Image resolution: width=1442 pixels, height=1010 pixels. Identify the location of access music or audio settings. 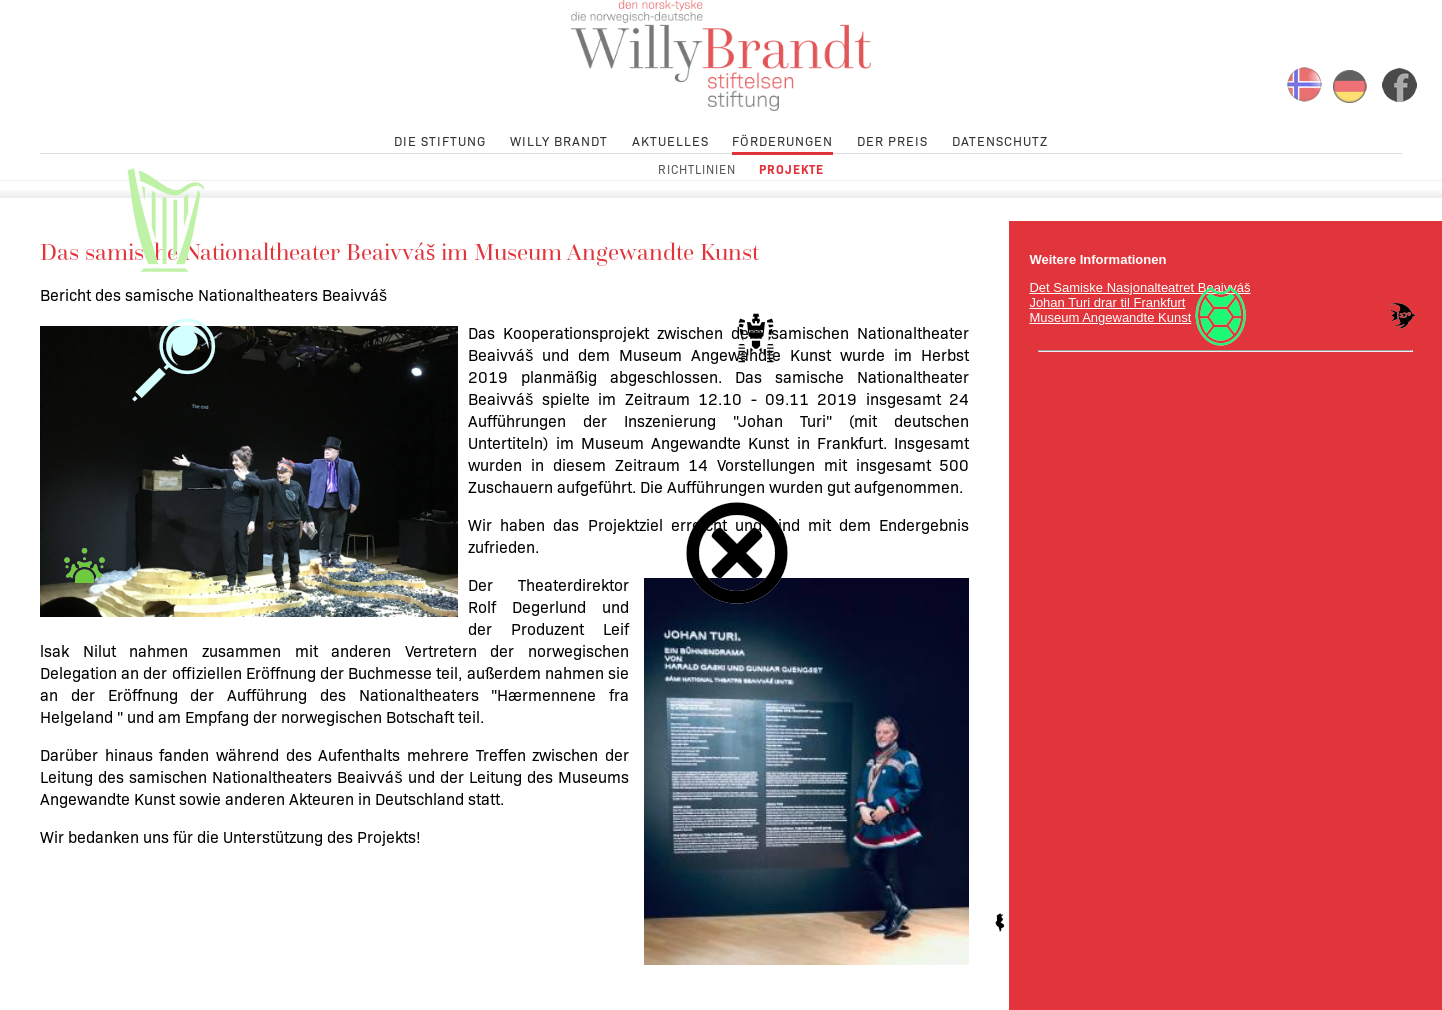
(164, 219).